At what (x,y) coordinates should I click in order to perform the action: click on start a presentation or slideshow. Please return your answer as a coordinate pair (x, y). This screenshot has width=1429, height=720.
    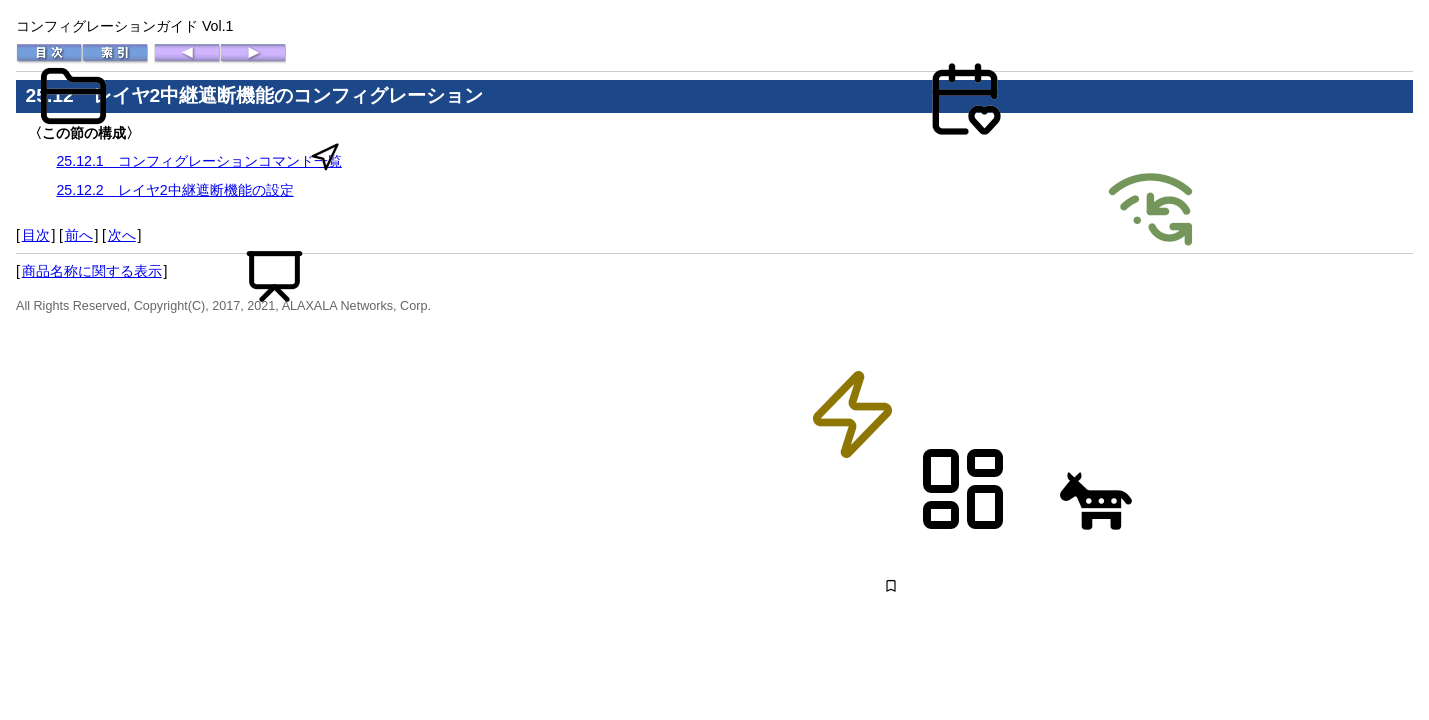
    Looking at the image, I should click on (274, 276).